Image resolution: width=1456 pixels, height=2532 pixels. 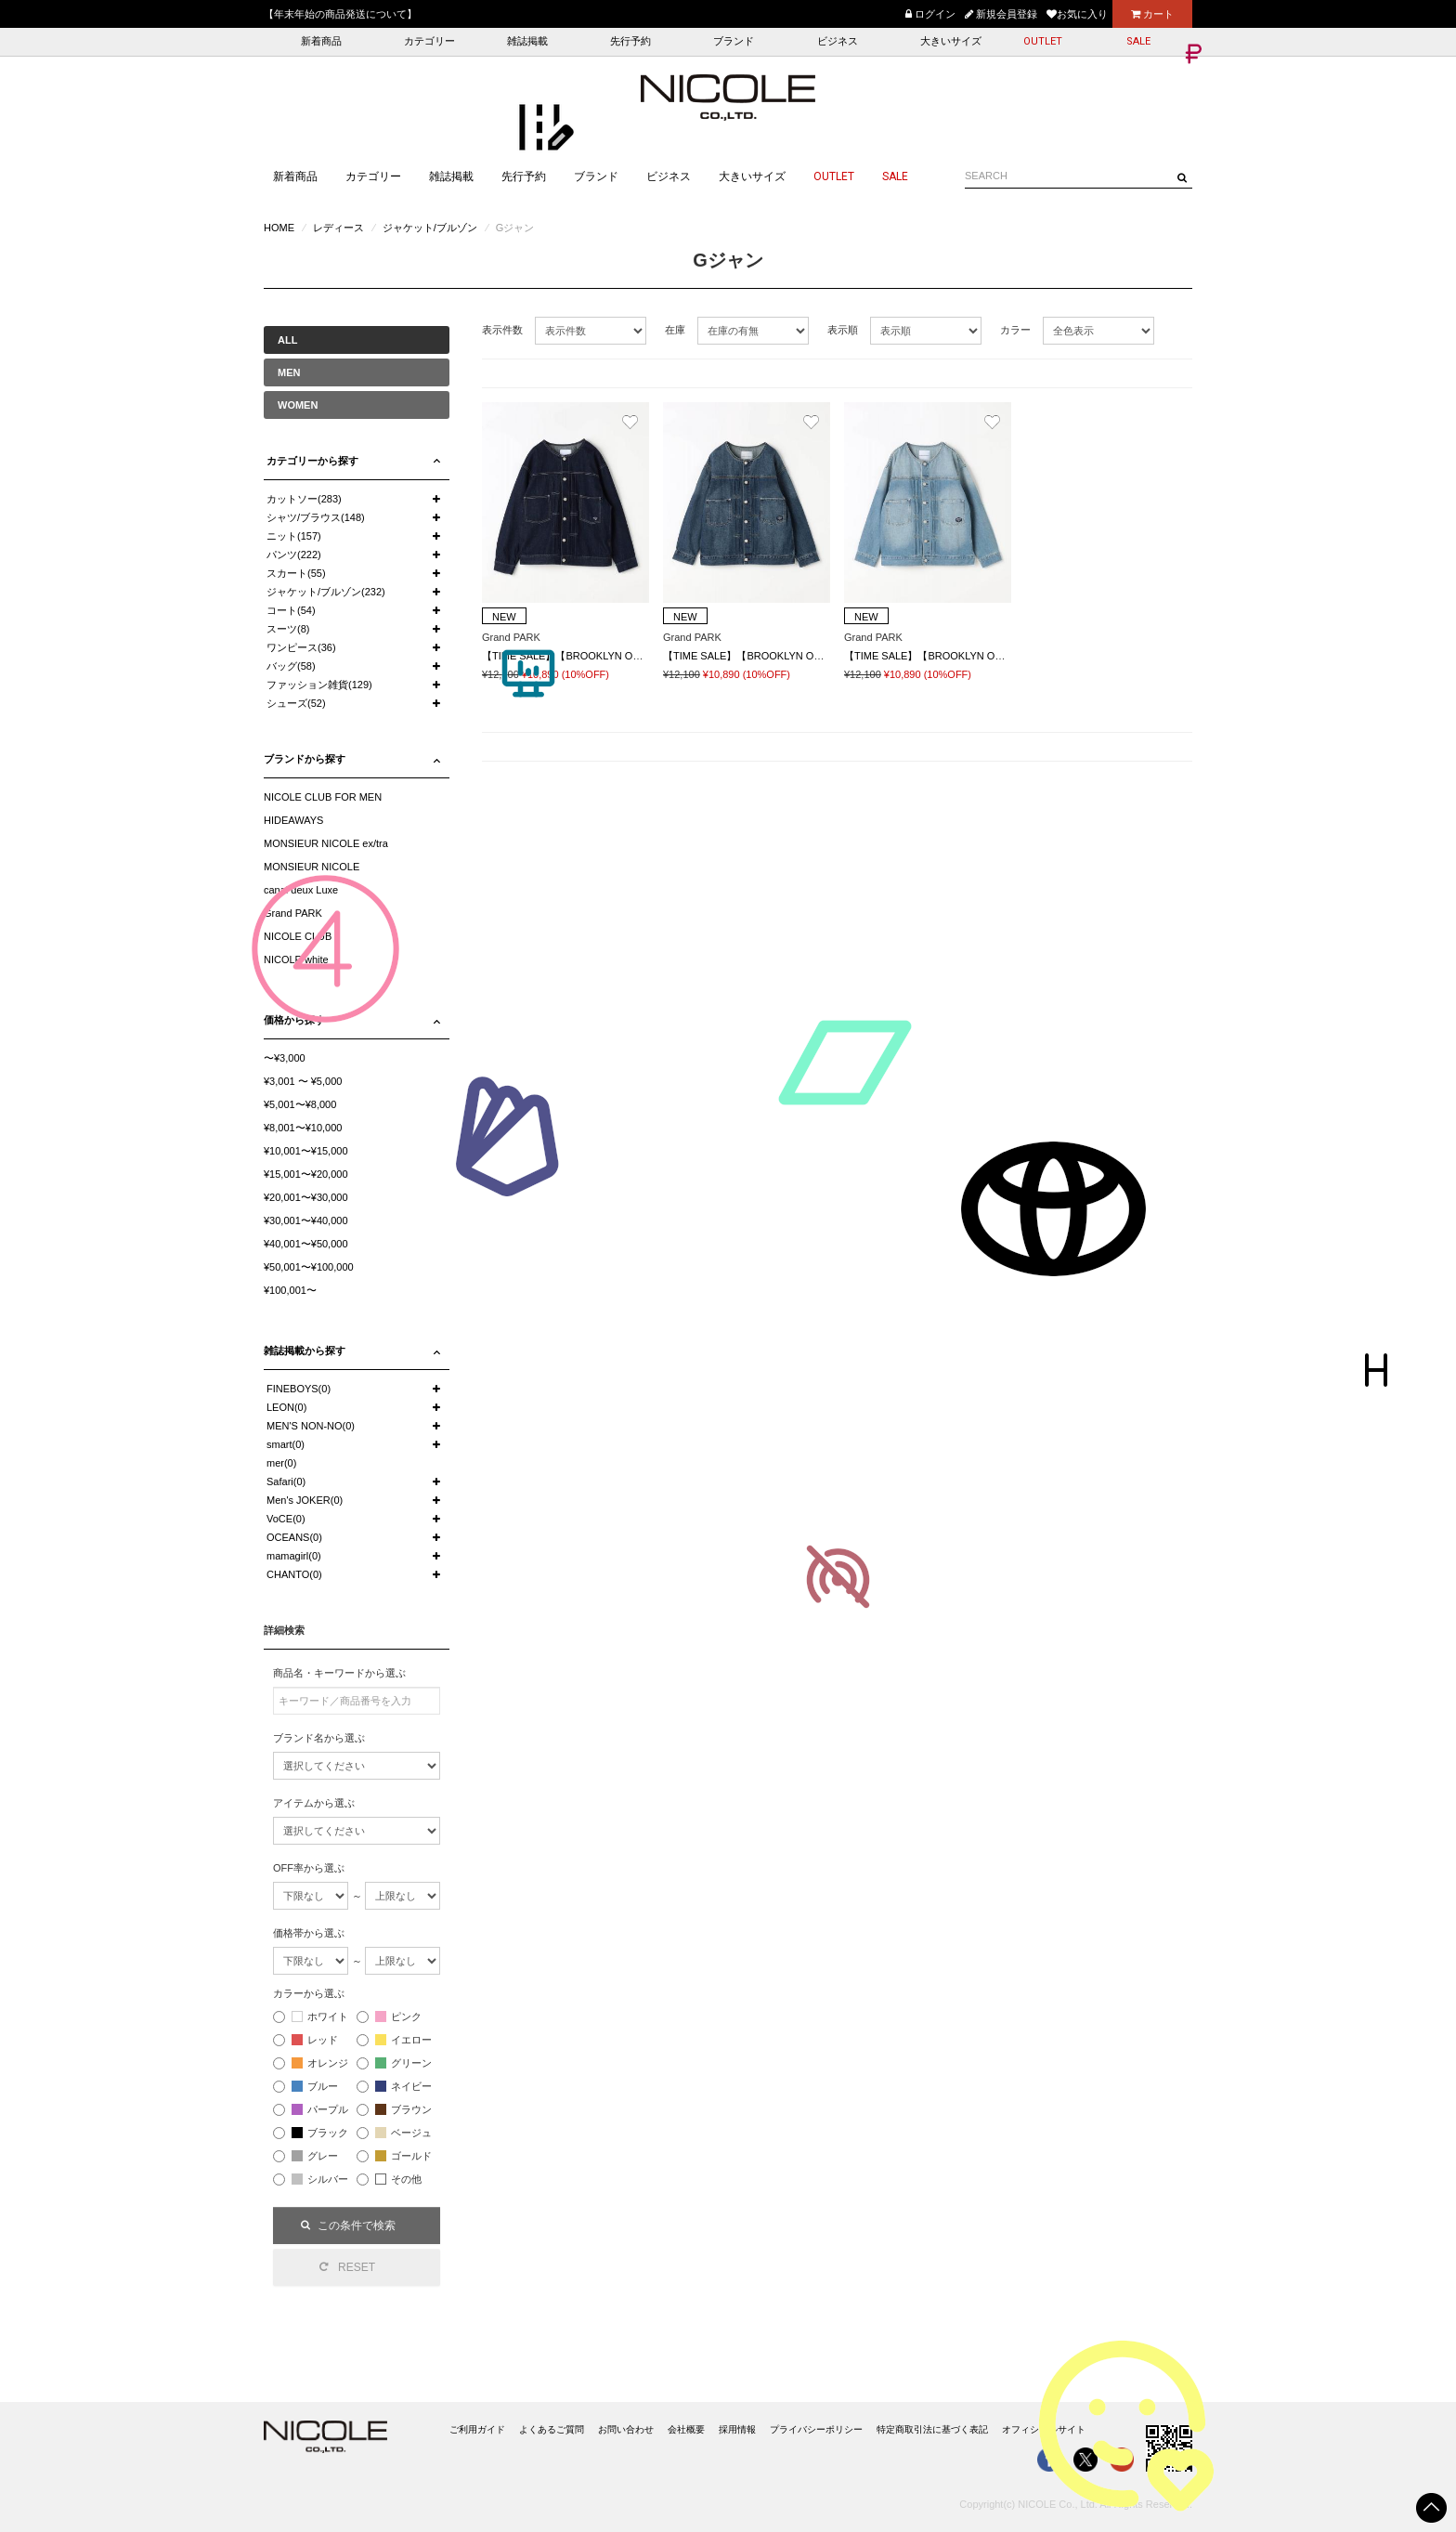 What do you see at coordinates (1194, 54) in the screenshot?
I see `indicates Russian ruble currency` at bounding box center [1194, 54].